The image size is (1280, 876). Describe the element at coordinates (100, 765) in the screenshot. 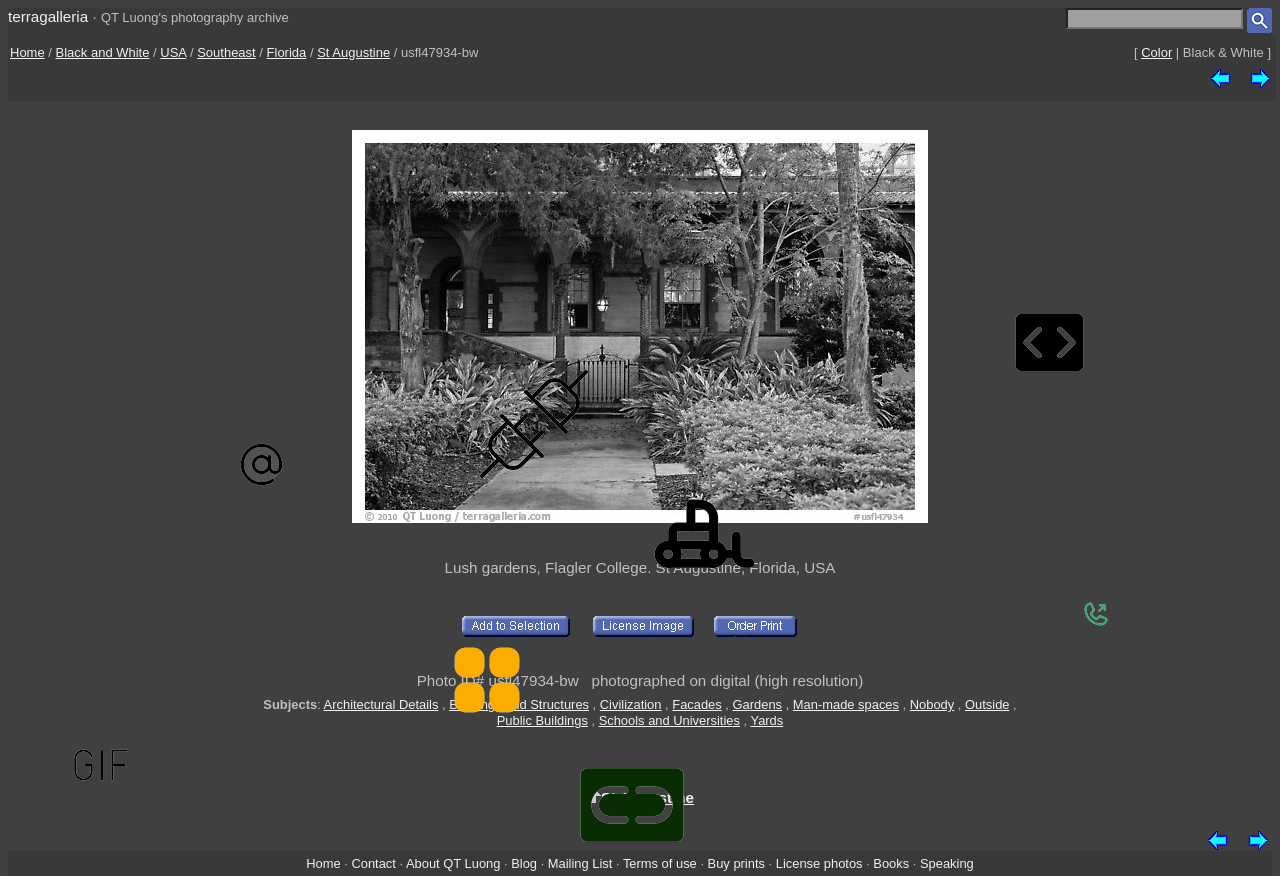

I see `insert a gif into your message` at that location.